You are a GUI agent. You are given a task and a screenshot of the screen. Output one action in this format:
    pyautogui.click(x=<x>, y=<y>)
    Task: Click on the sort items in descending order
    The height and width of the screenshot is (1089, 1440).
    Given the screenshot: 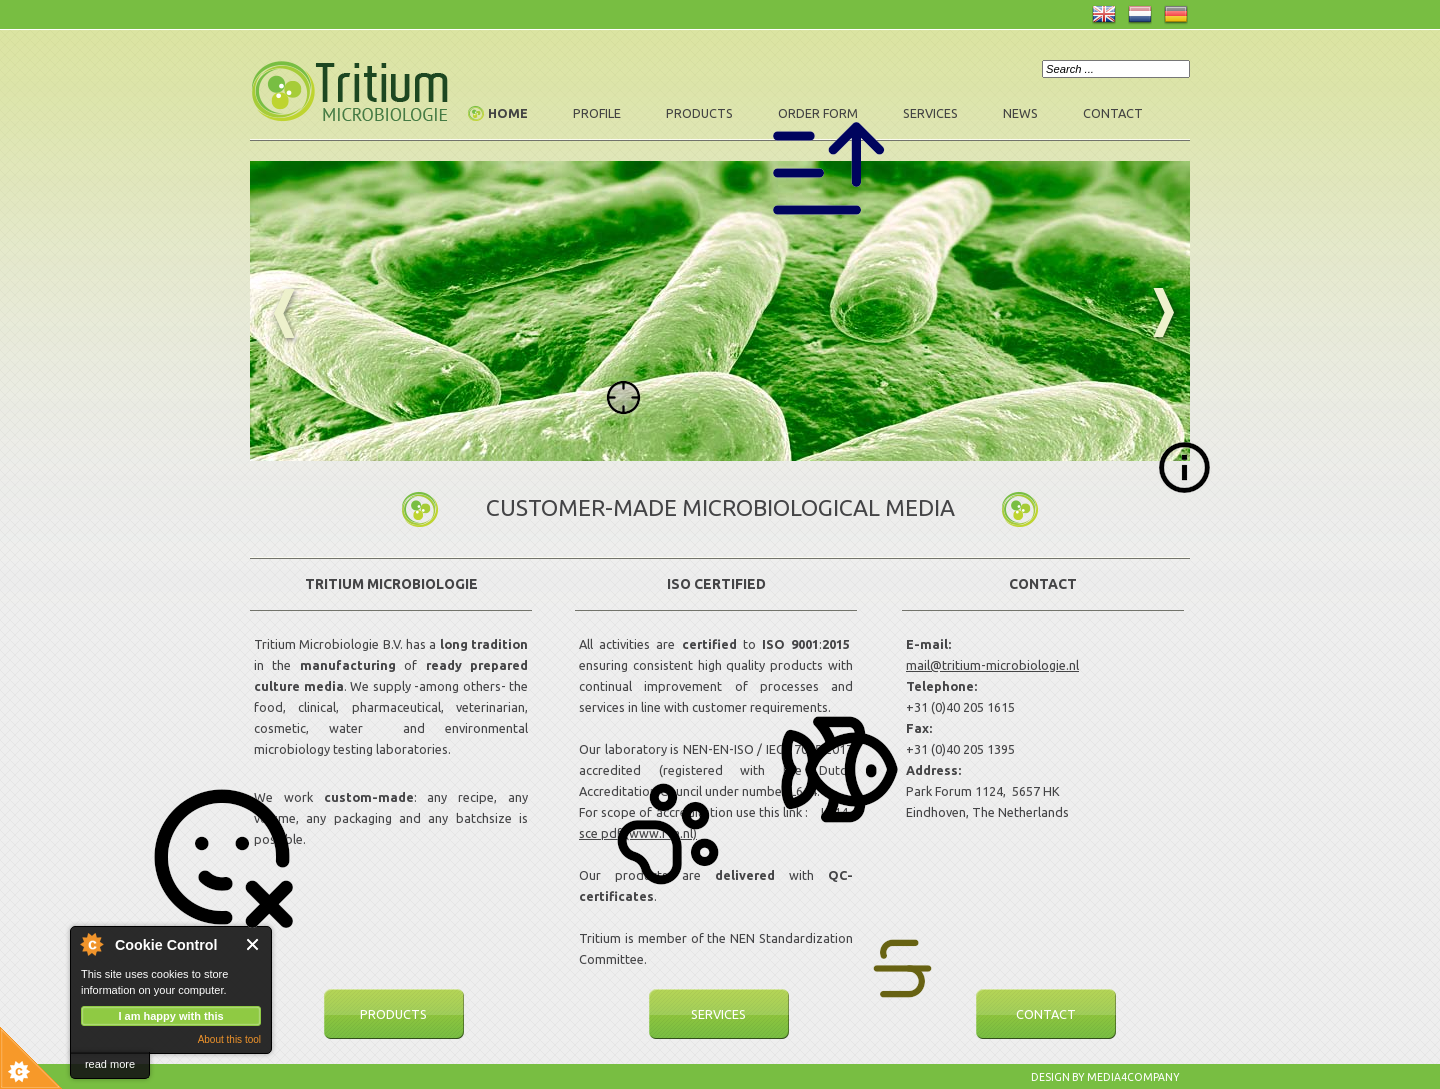 What is the action you would take?
    pyautogui.click(x=824, y=173)
    